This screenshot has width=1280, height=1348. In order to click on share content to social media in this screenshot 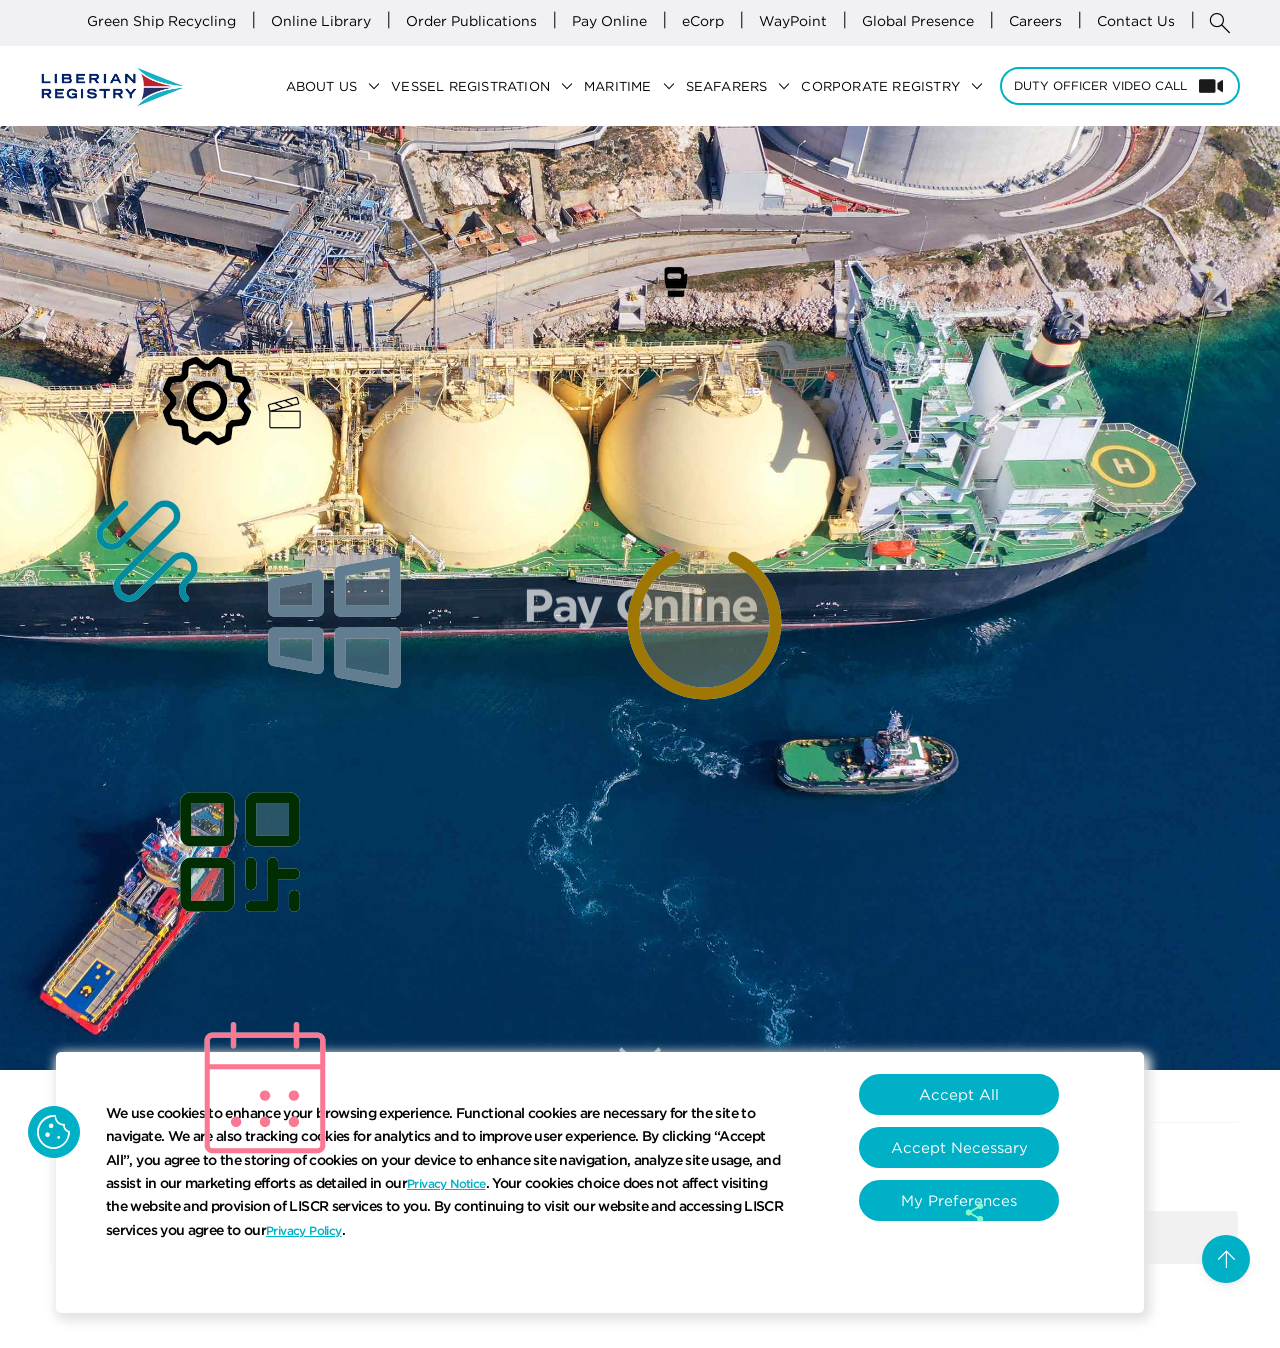, I will do `click(974, 1212)`.